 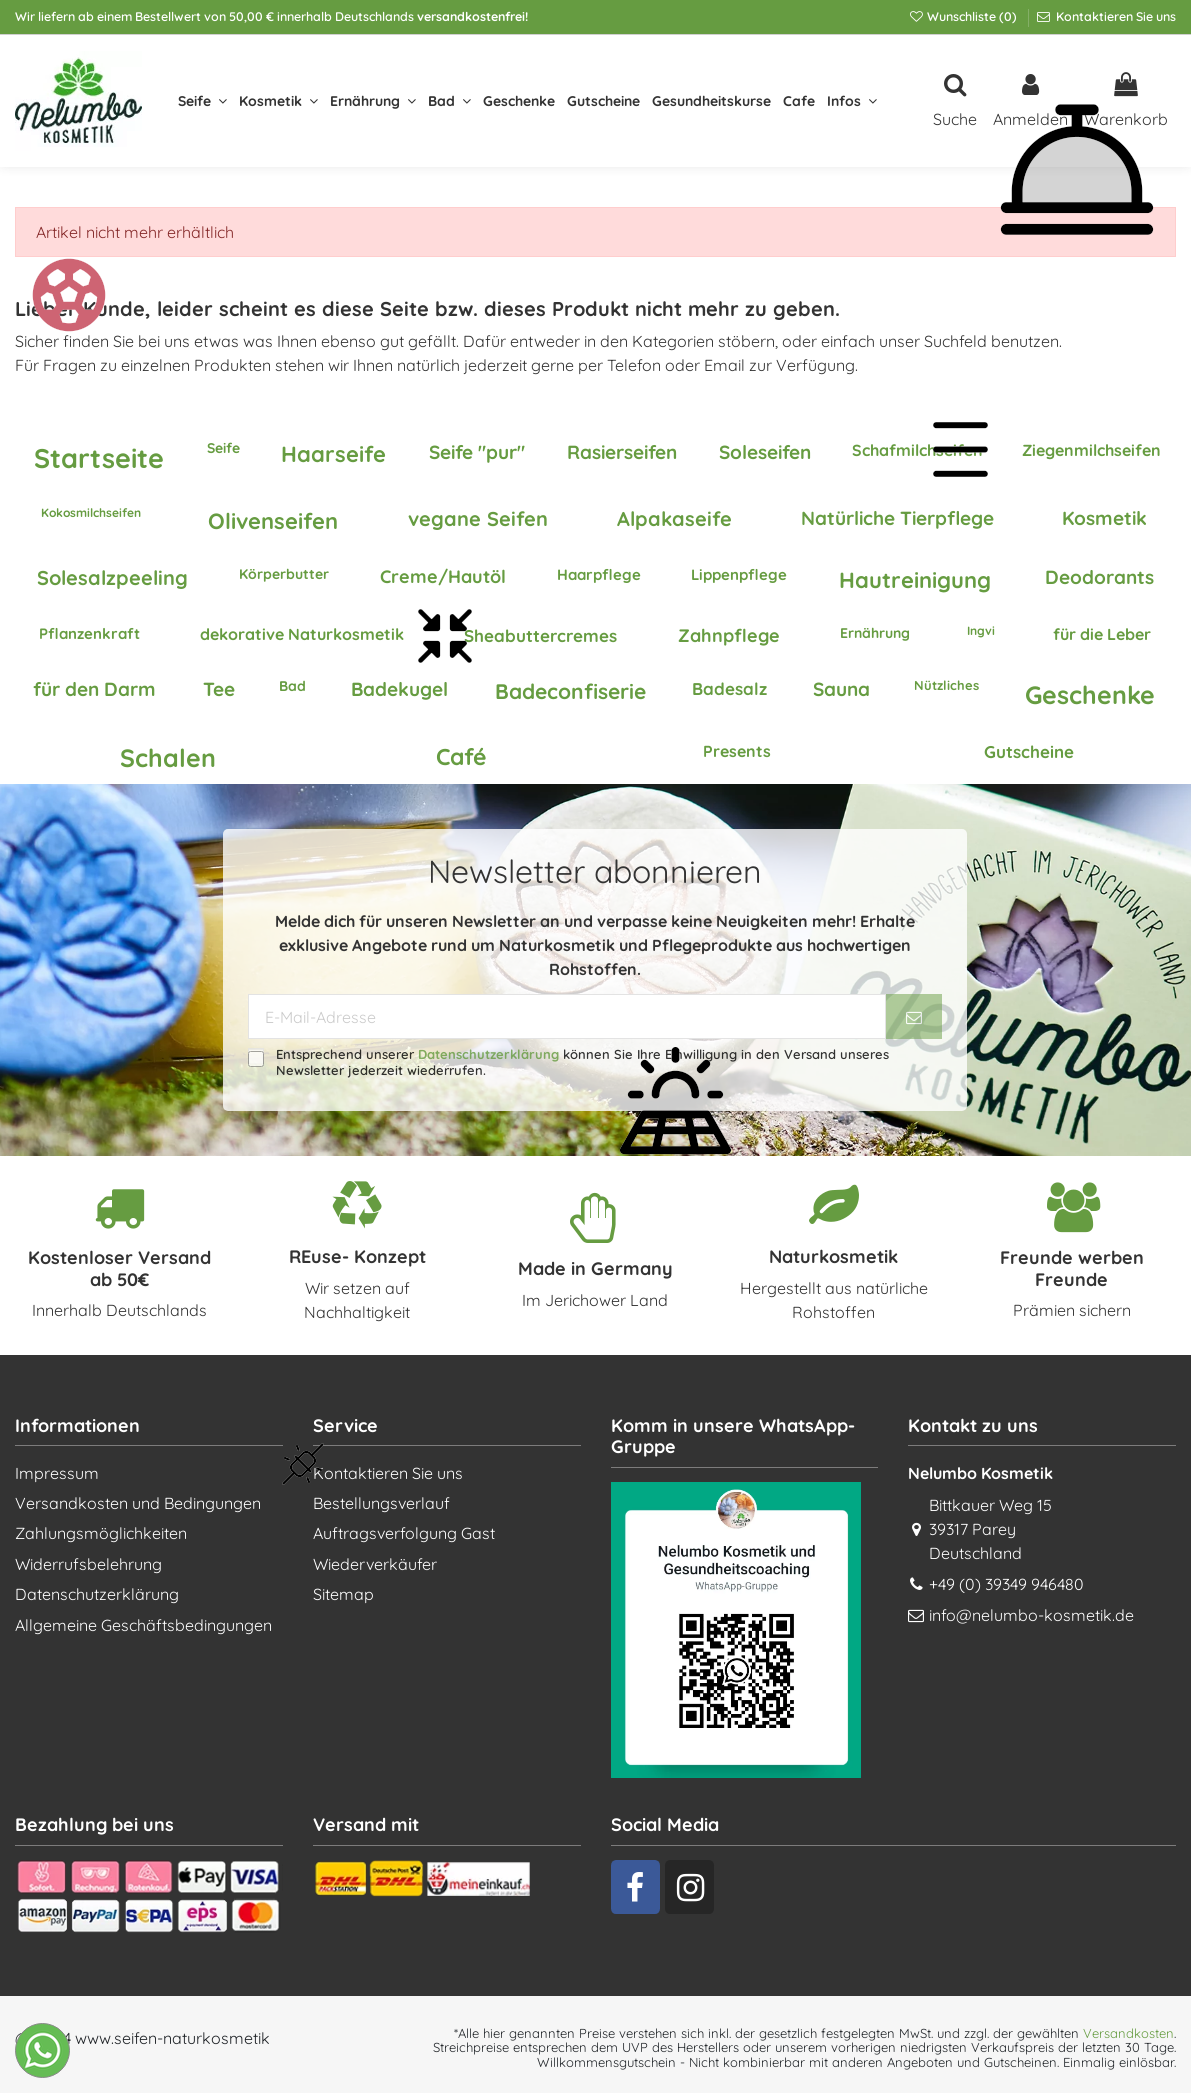 I want to click on request assistance or service, so click(x=1077, y=175).